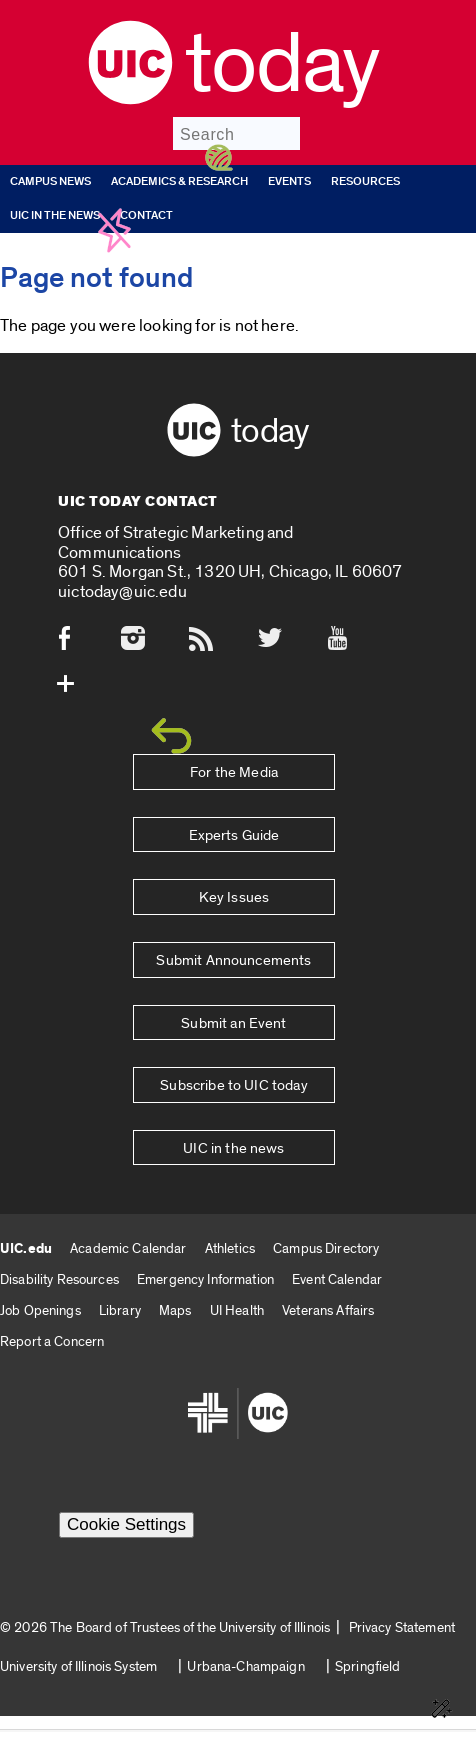 The width and height of the screenshot is (476, 1760). I want to click on undo the last action, so click(171, 736).